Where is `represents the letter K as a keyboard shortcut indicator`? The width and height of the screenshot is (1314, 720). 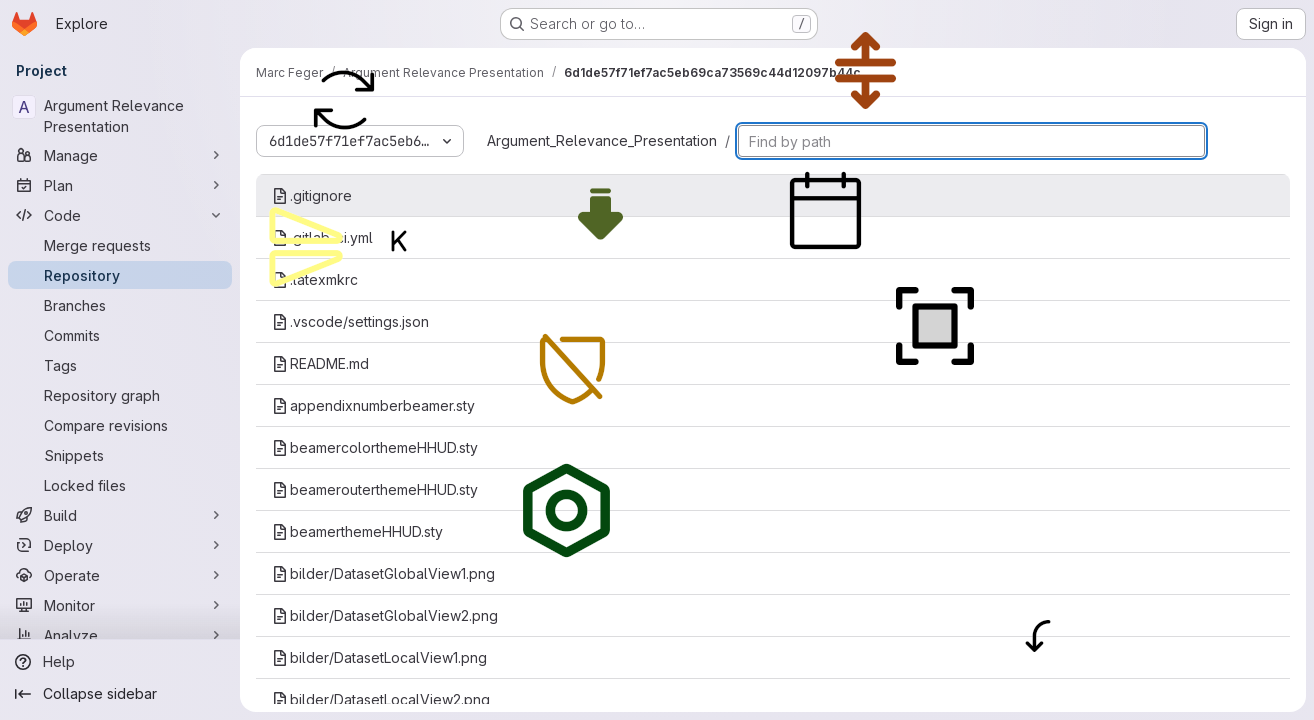 represents the letter K as a keyboard shortcut indicator is located at coordinates (399, 241).